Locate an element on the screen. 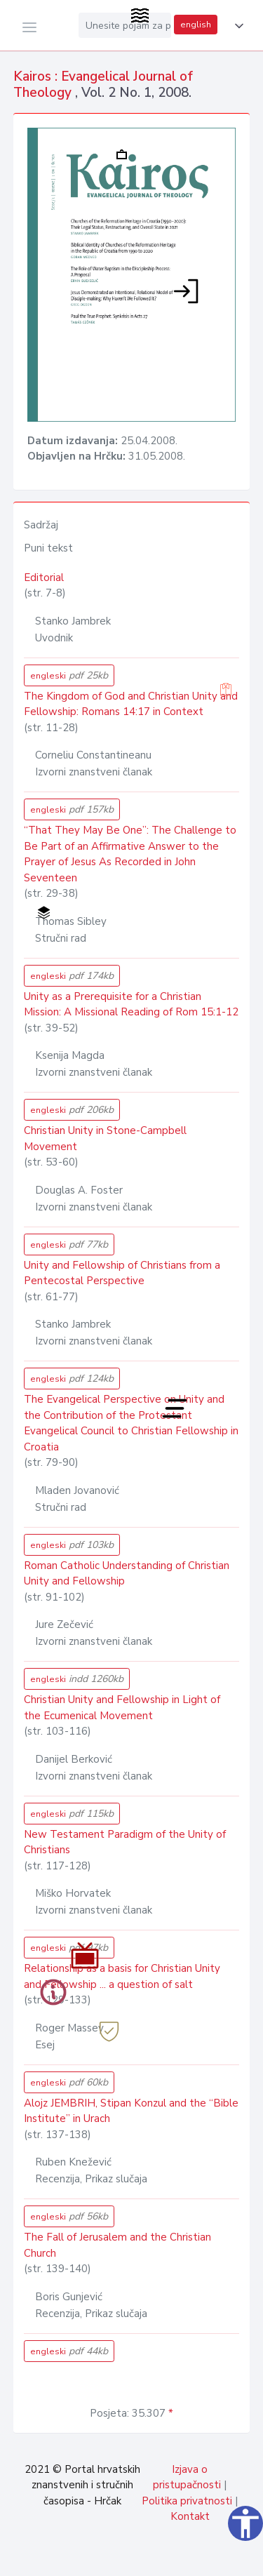 This screenshot has width=263, height=2576. indicates a verified or secure status is located at coordinates (109, 2030).